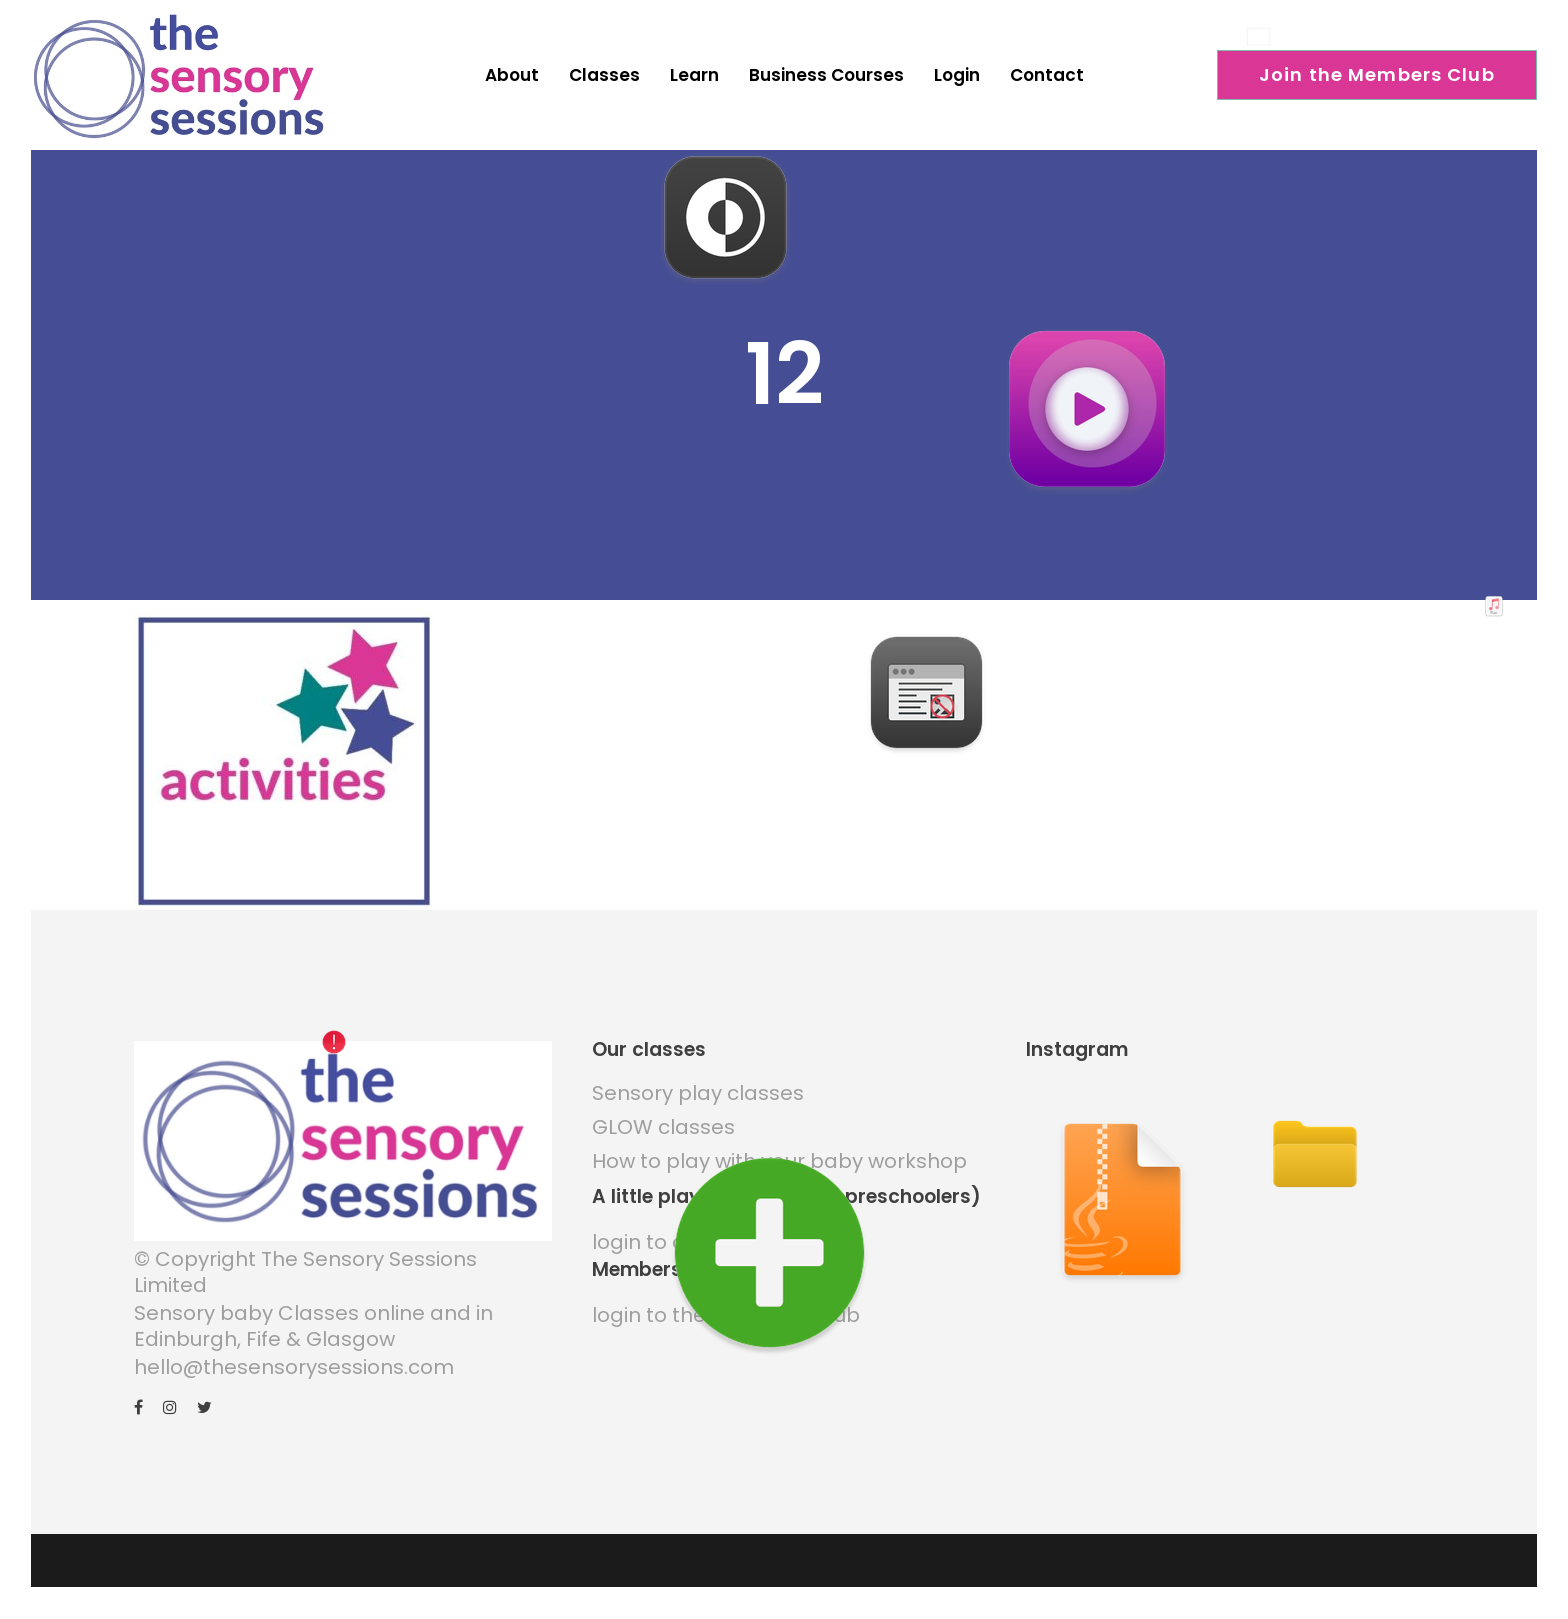  What do you see at coordinates (1122, 1202) in the screenshot?
I see `a java archive (jar) file` at bounding box center [1122, 1202].